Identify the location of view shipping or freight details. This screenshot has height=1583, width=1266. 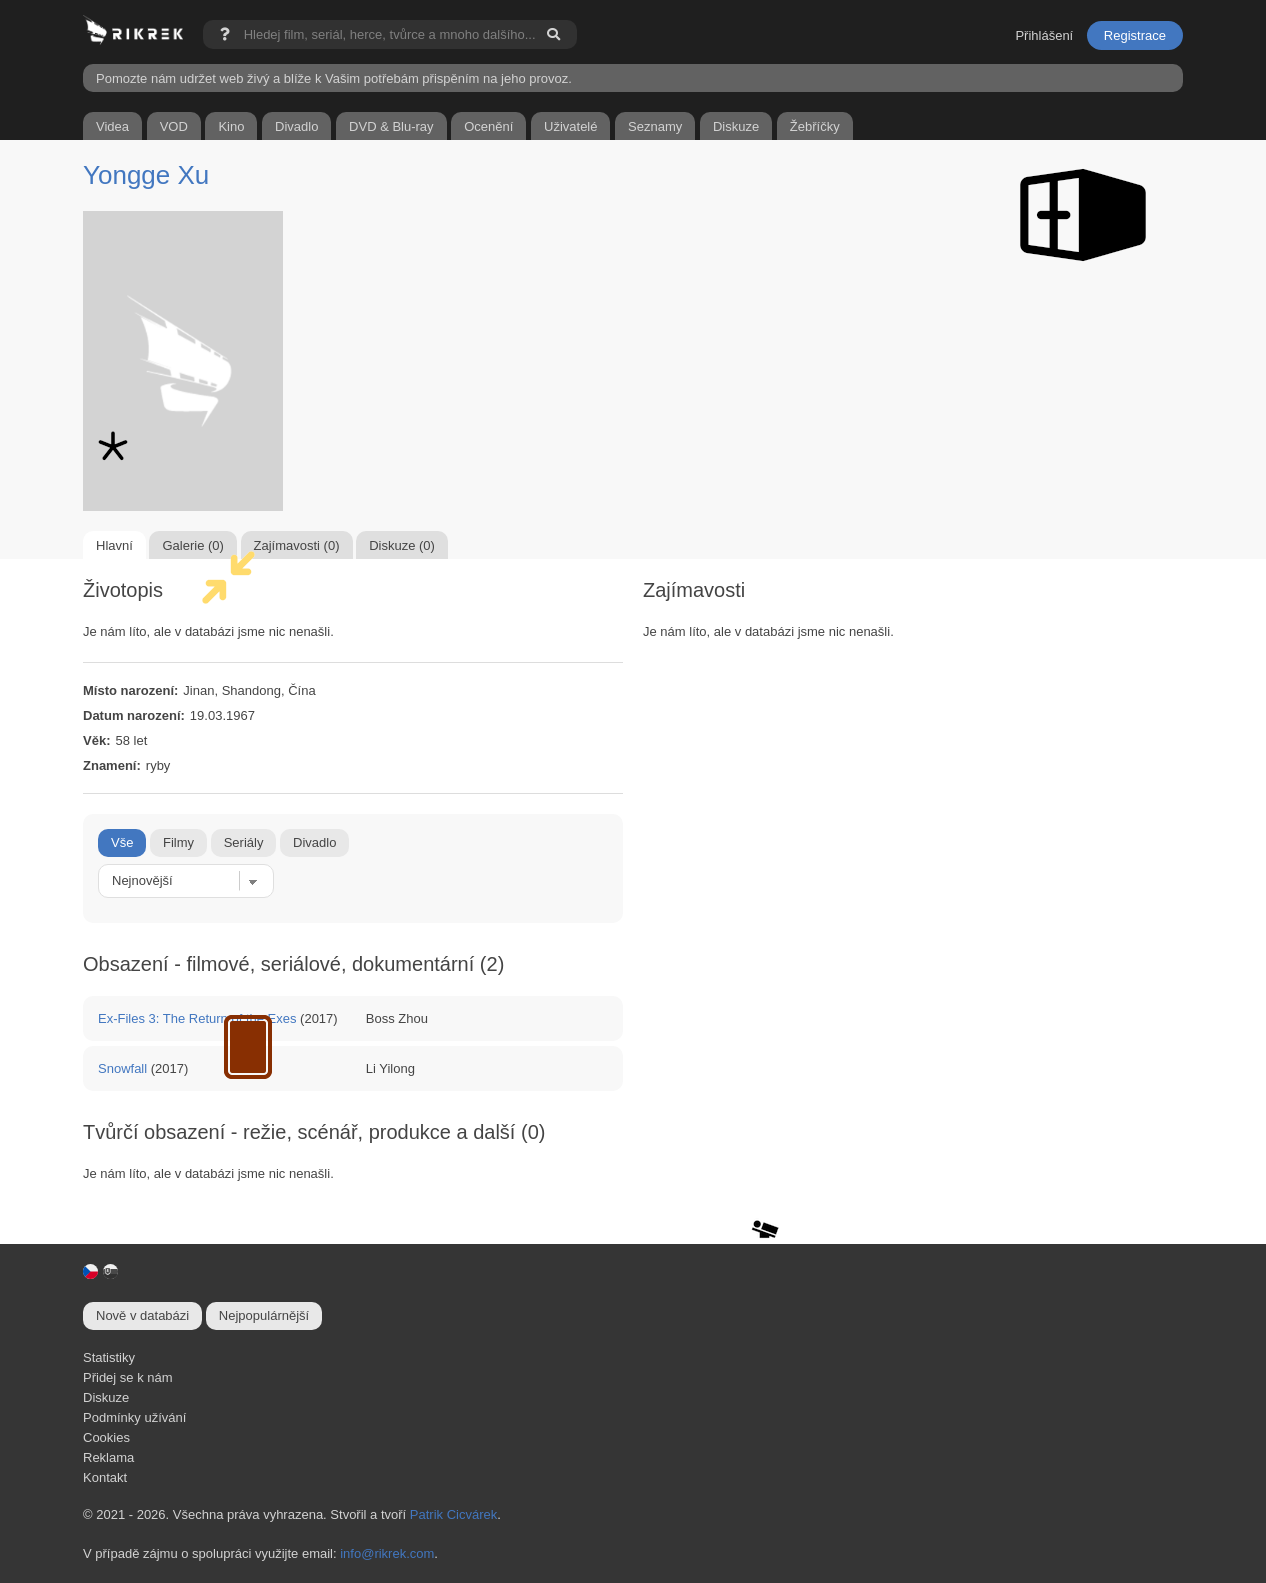
(1083, 215).